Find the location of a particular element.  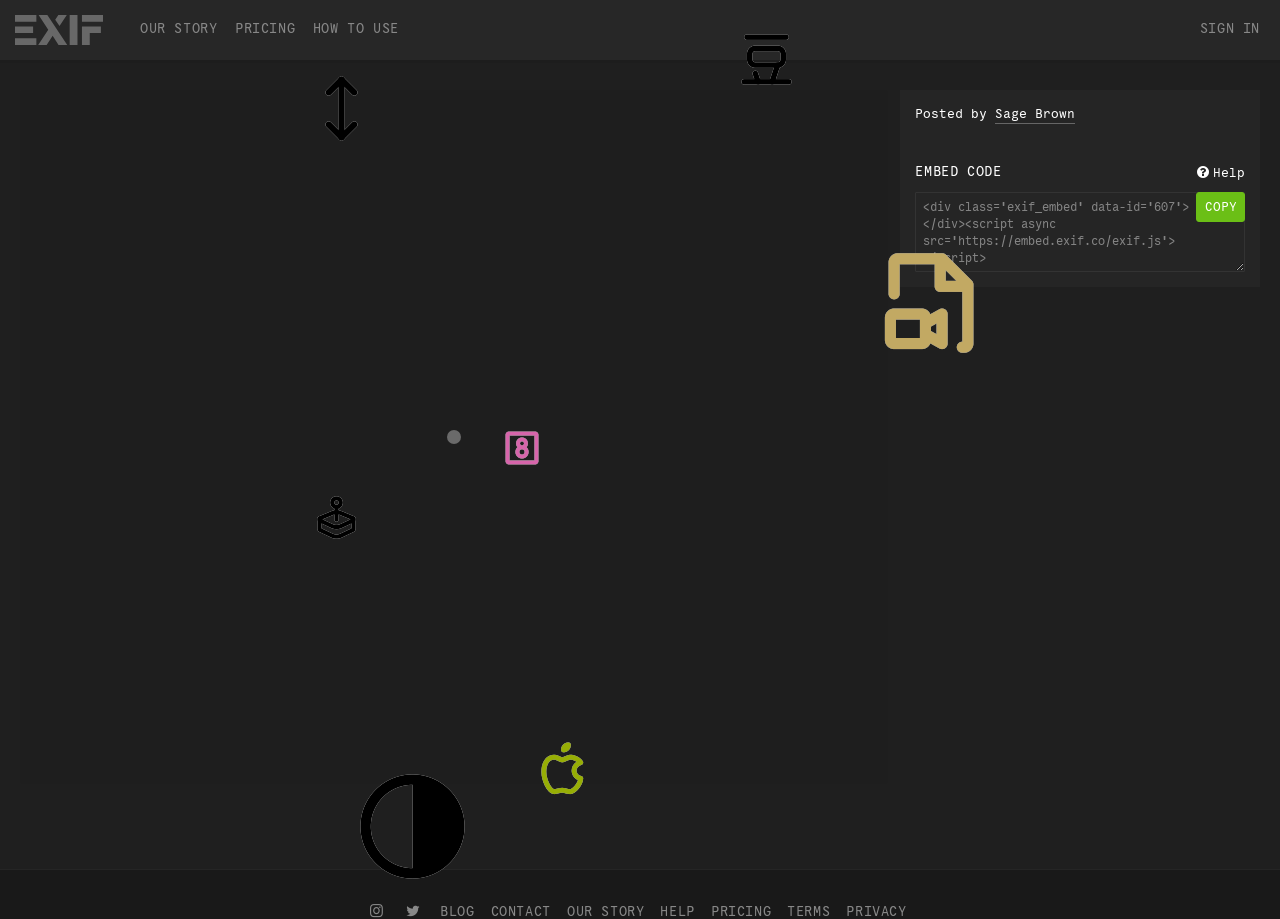

open apple arcade gaming service is located at coordinates (336, 517).